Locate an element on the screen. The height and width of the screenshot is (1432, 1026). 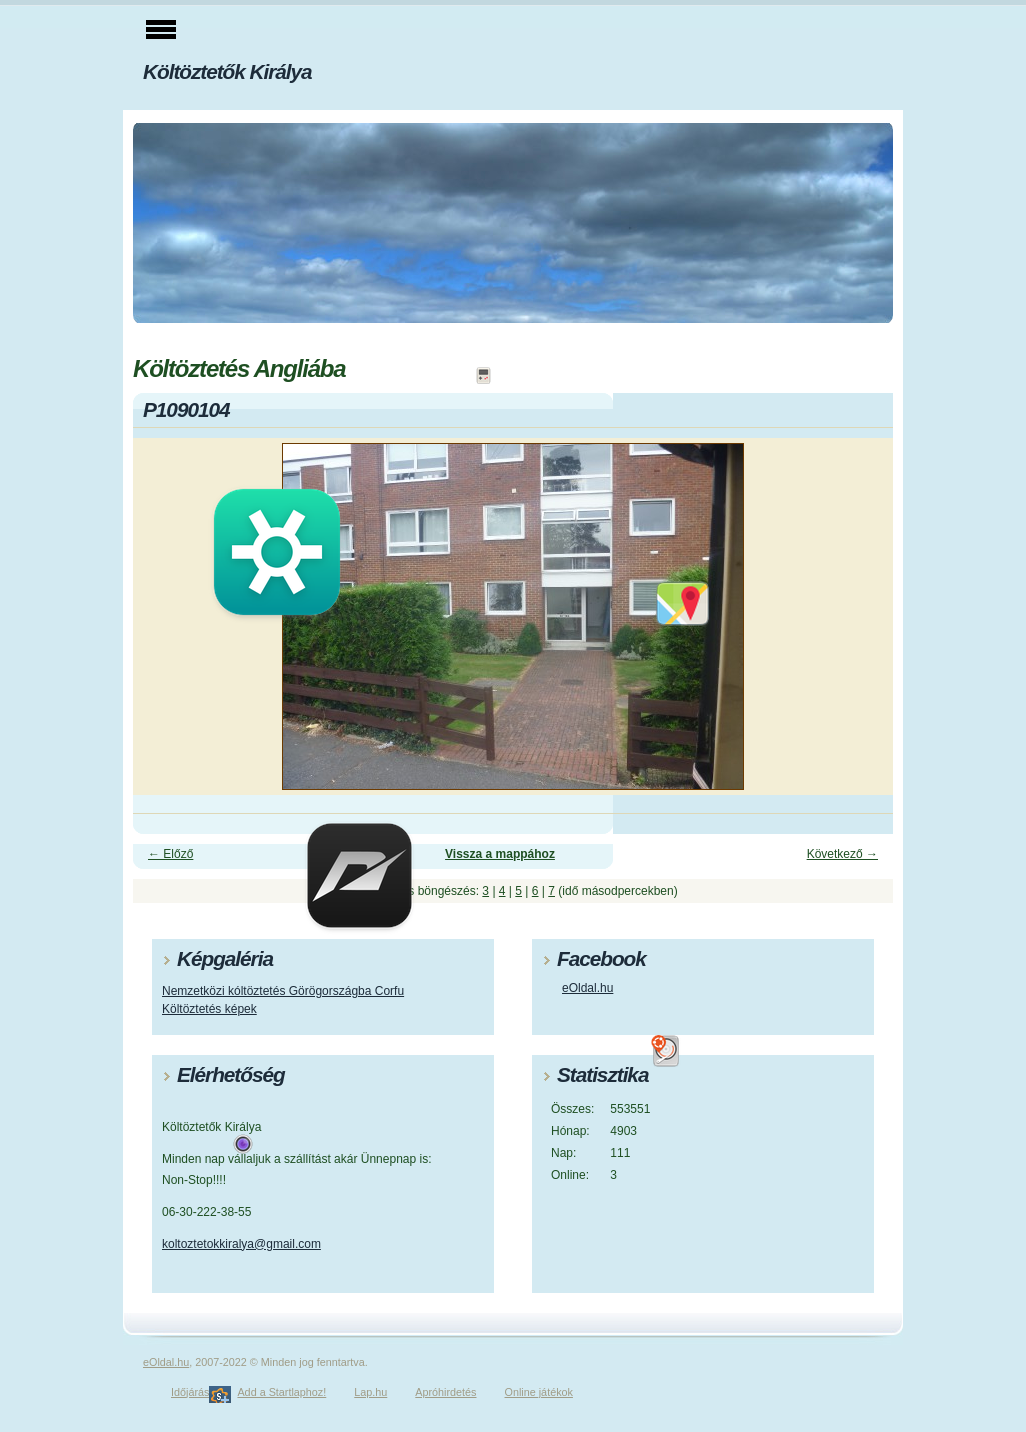
launch need for speed shift racing game is located at coordinates (359, 875).